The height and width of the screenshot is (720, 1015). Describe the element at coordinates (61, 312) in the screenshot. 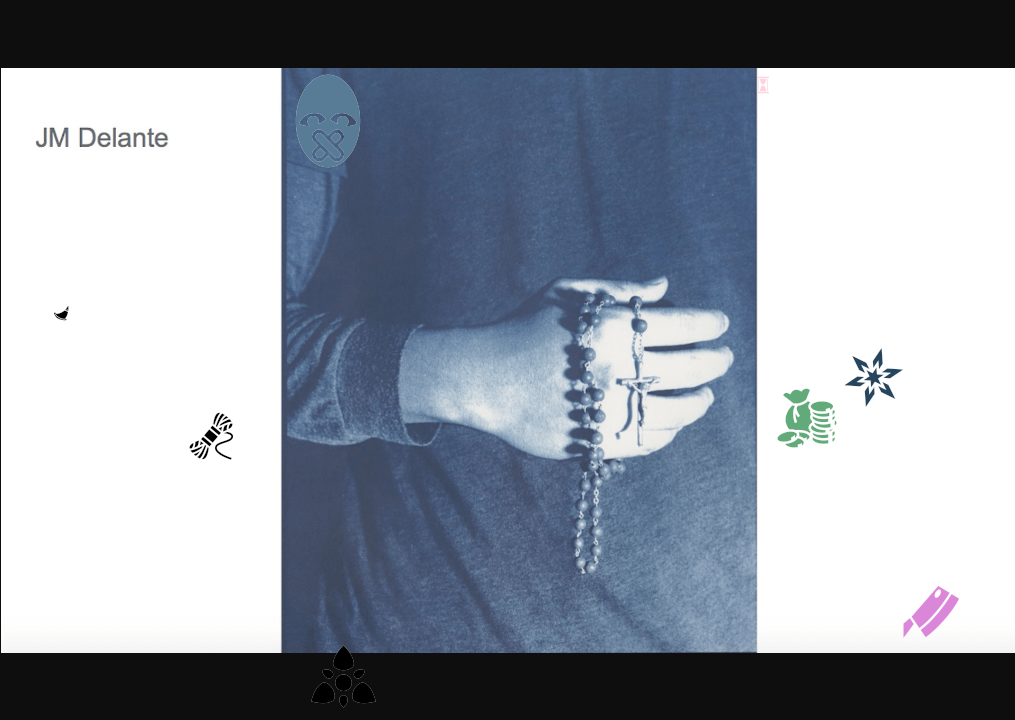

I see `sound an alert or announcement` at that location.